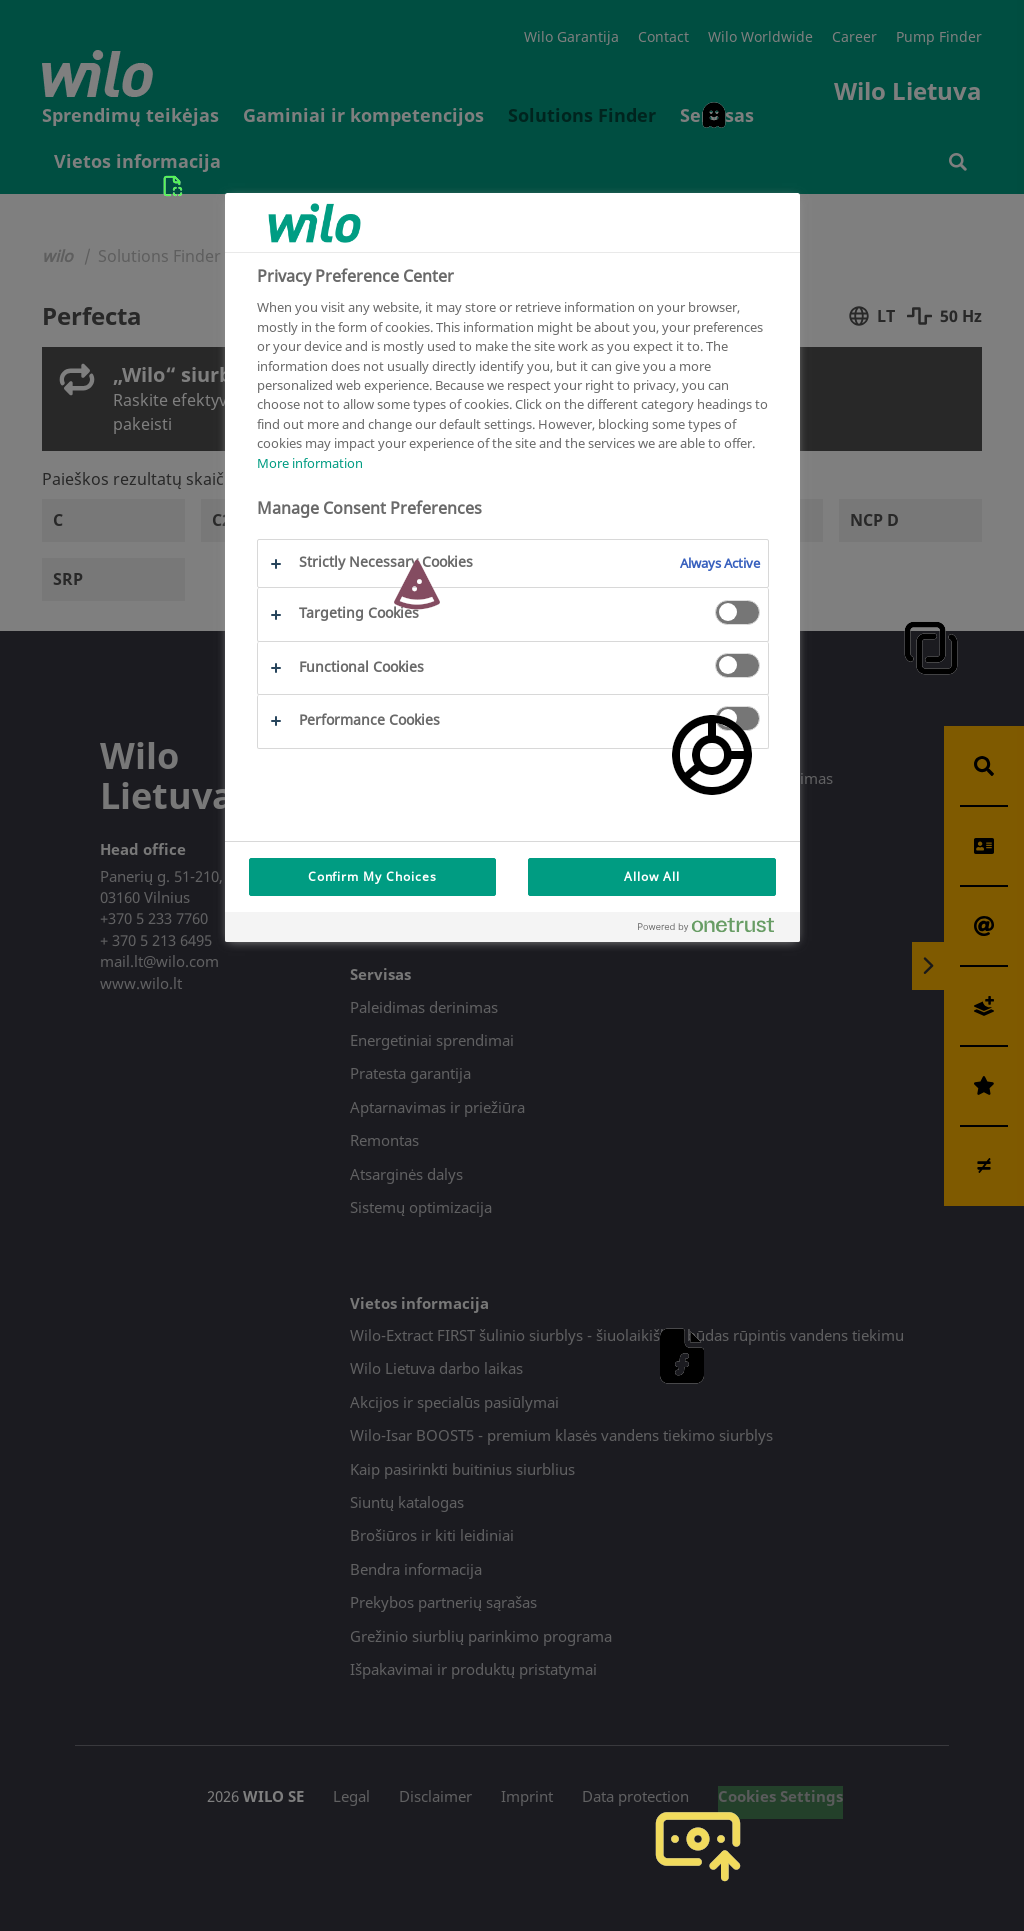 The height and width of the screenshot is (1931, 1024). What do you see at coordinates (682, 1356) in the screenshot?
I see `open a function or script file` at bounding box center [682, 1356].